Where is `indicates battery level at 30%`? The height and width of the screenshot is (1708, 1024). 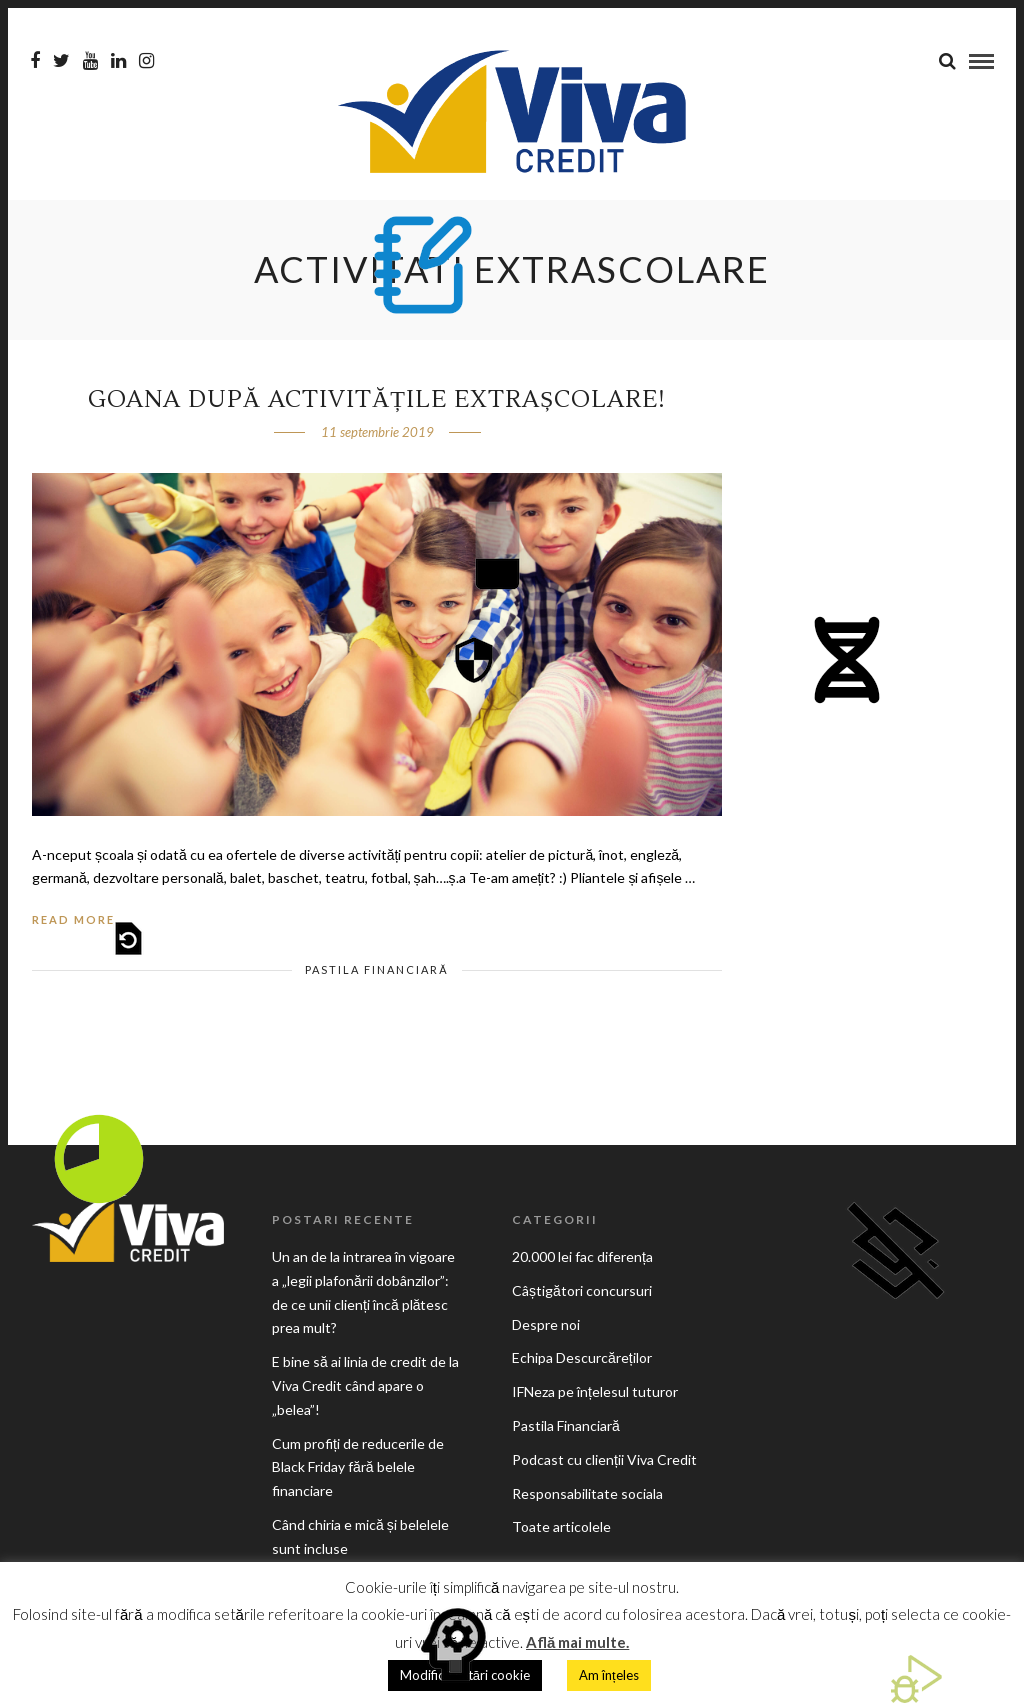
indicates battery level at 30% is located at coordinates (497, 545).